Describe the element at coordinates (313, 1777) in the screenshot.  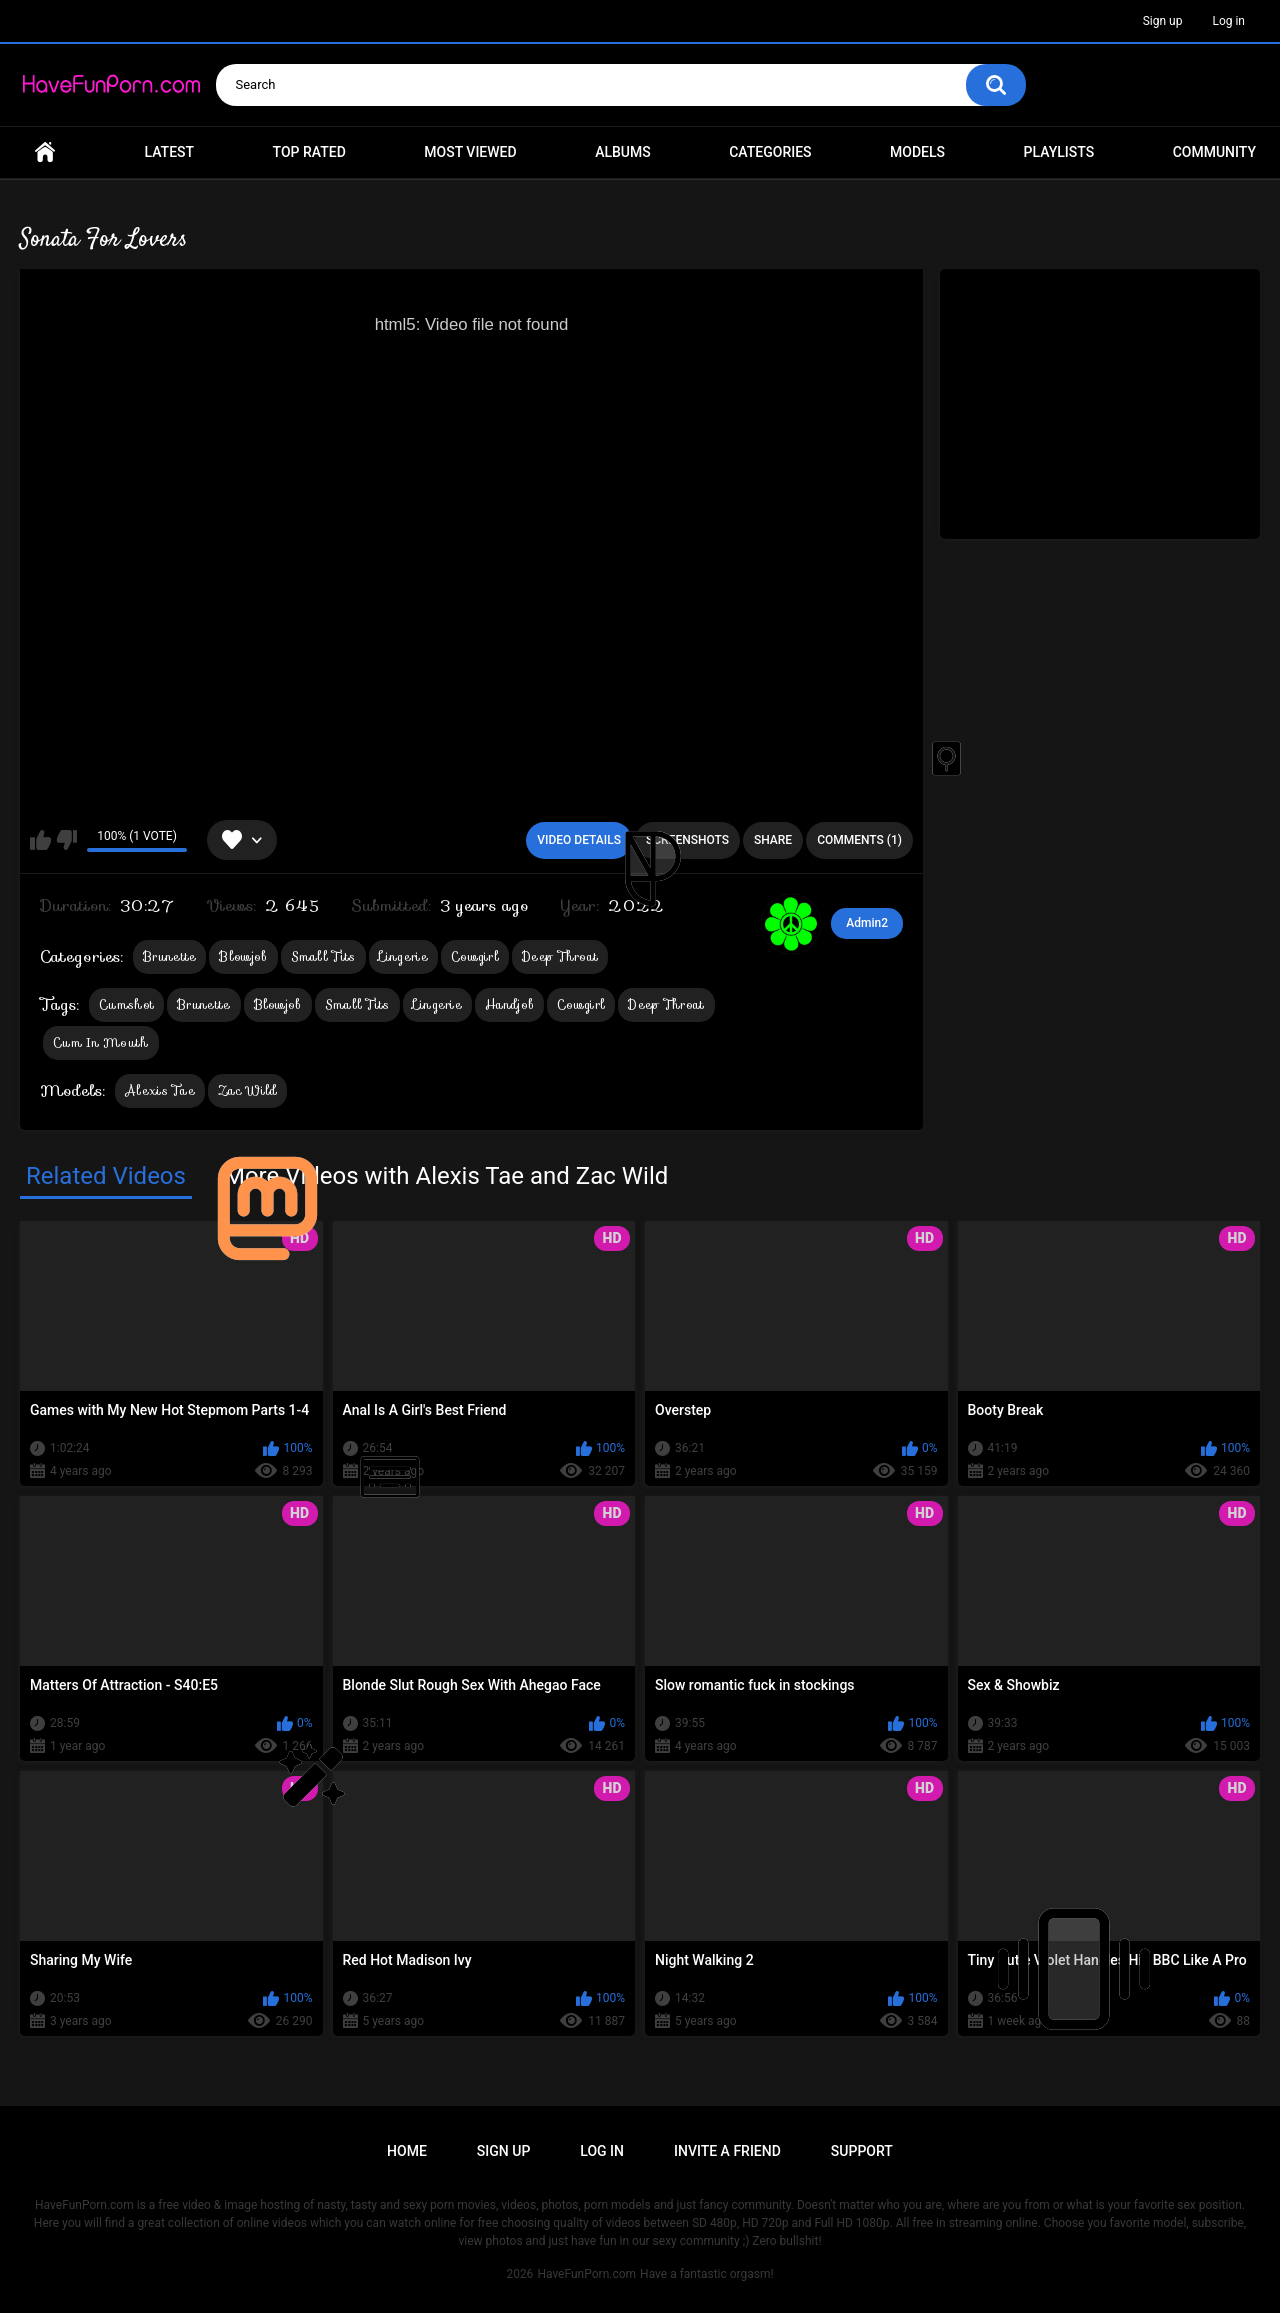
I see `apply automatic enhancements or effects` at that location.